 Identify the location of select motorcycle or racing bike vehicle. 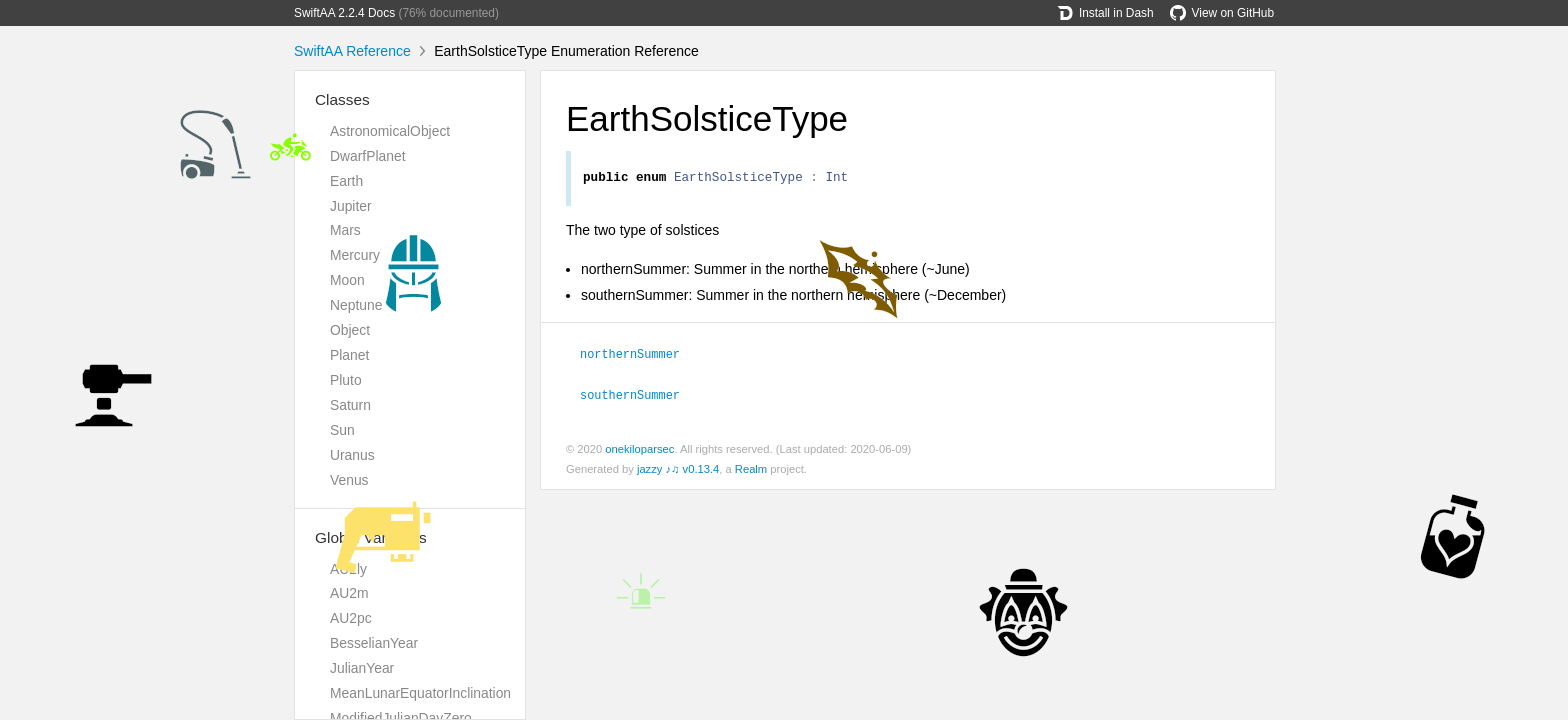
(289, 145).